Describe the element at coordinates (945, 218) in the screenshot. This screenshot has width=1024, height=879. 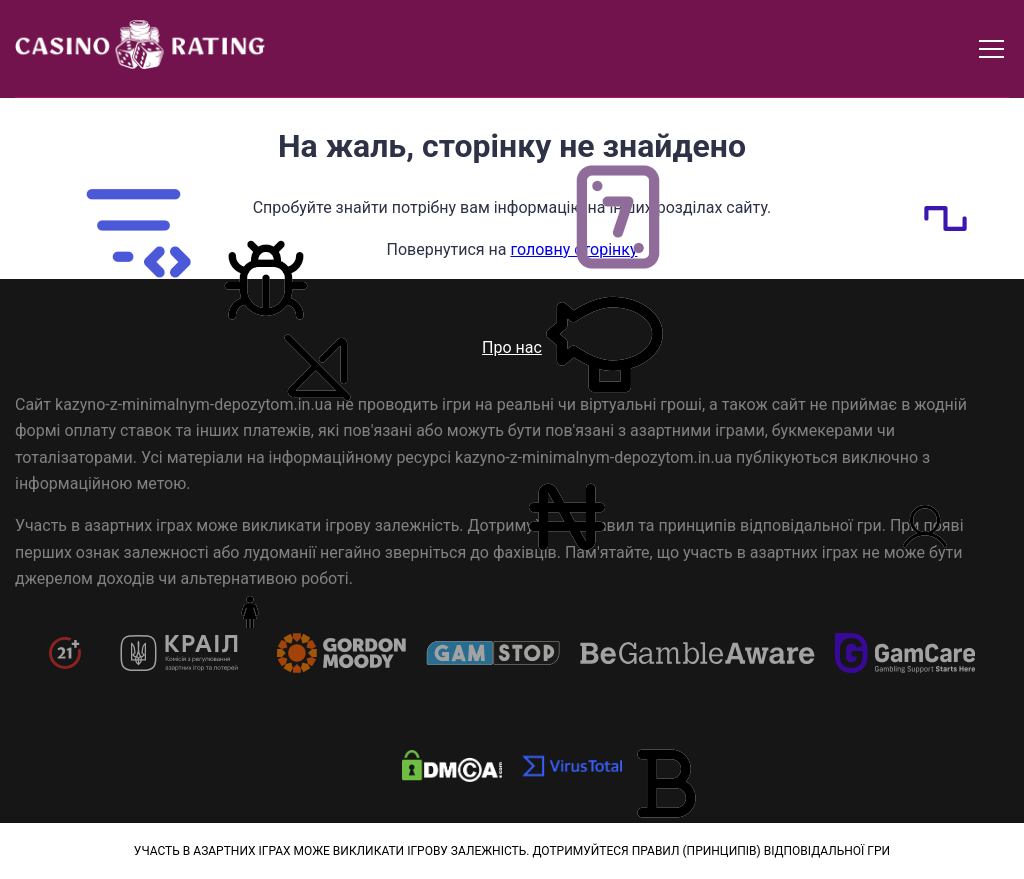
I see `toggle square wave audio output` at that location.